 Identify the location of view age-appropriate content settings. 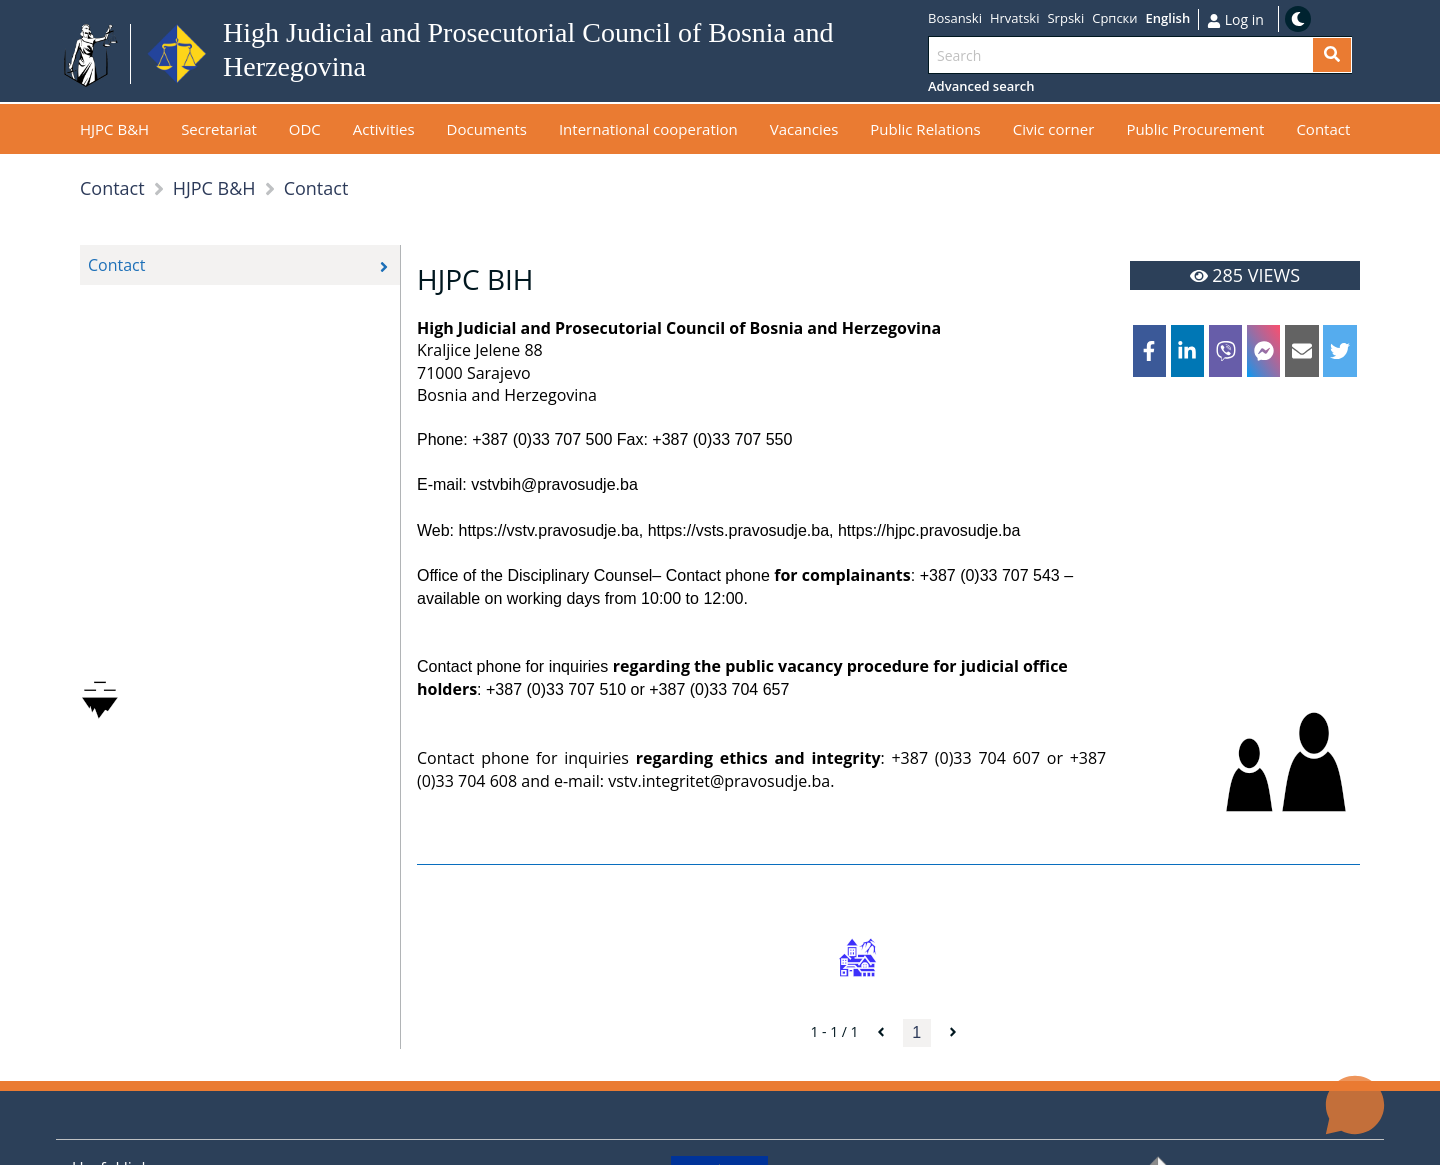
(1286, 762).